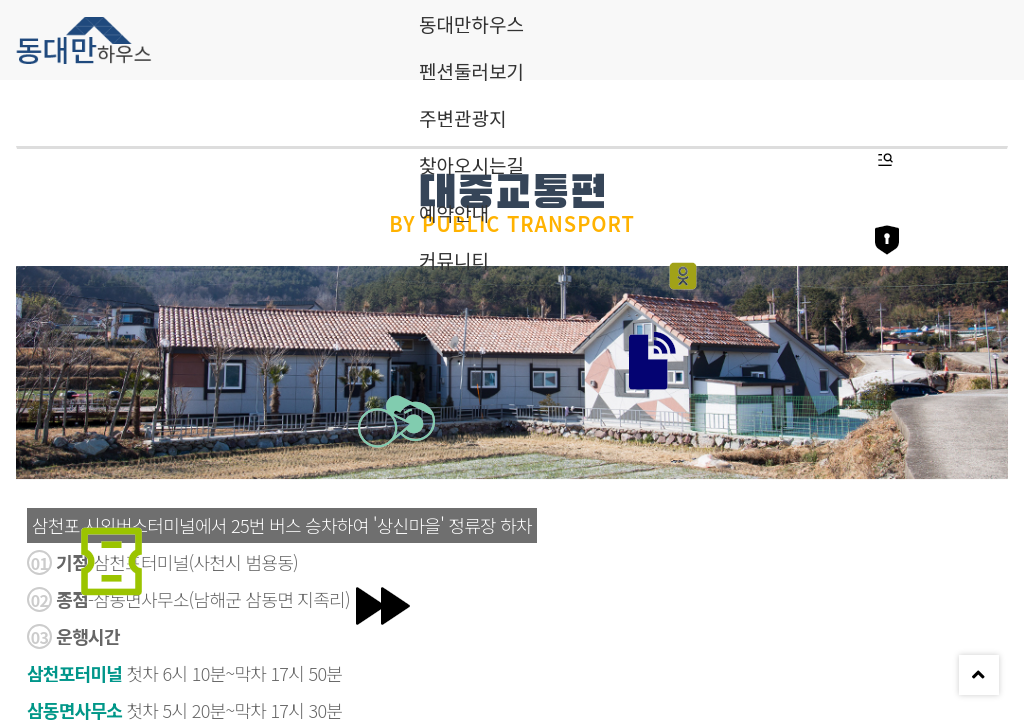  I want to click on open the Crew United platform, so click(396, 421).